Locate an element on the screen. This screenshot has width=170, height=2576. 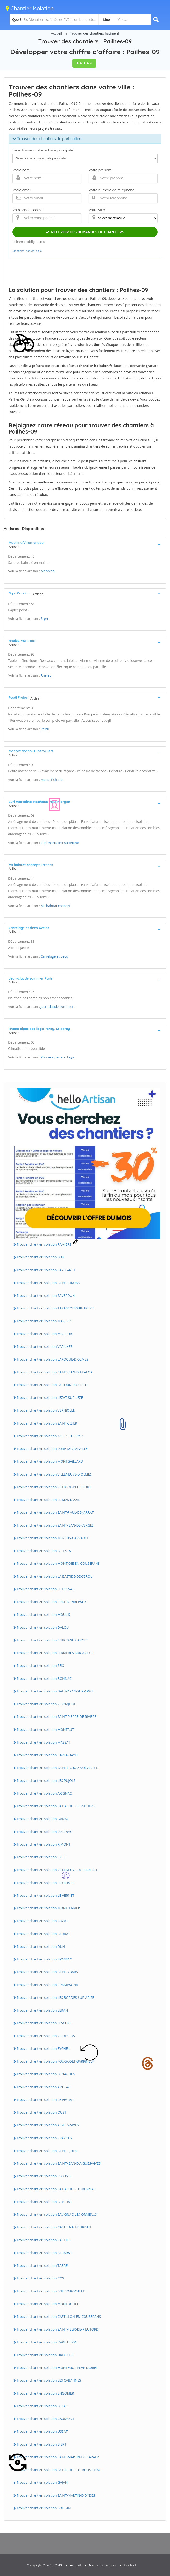
view soccer or football-related content is located at coordinates (66, 1875).